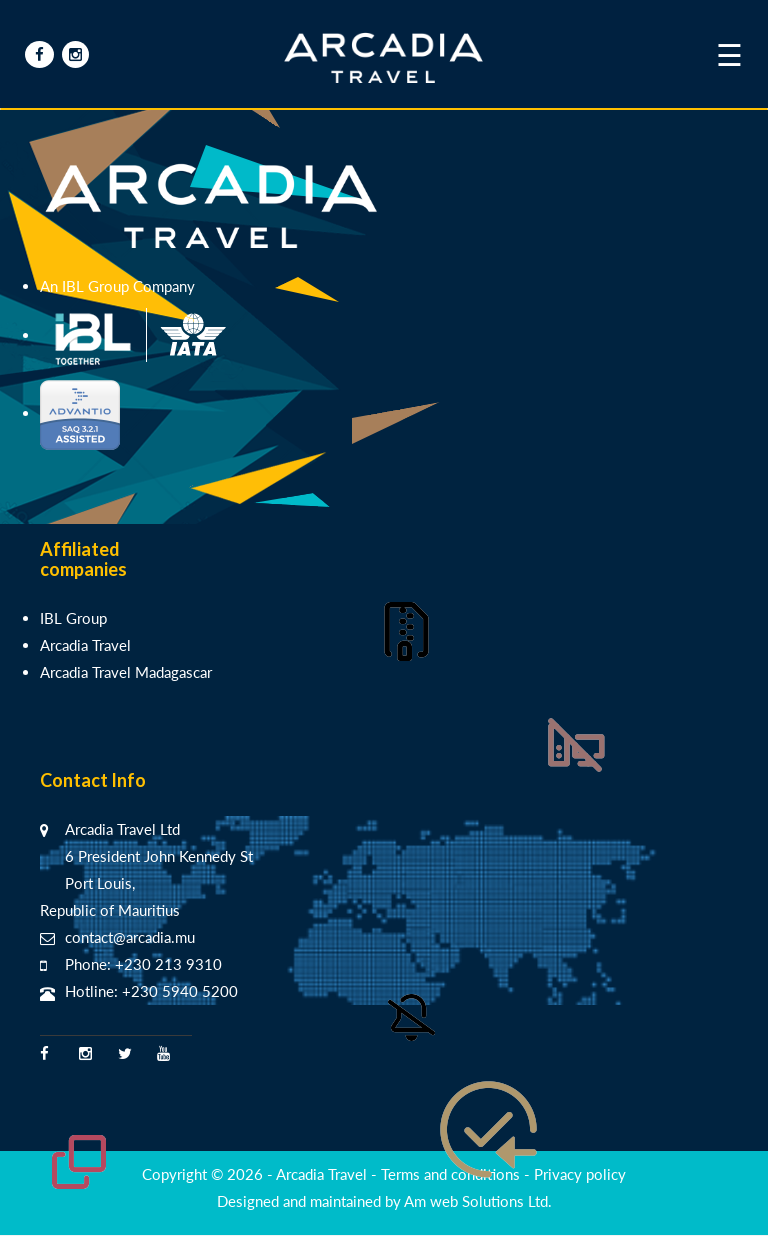  Describe the element at coordinates (79, 1162) in the screenshot. I see `copy to clipboard` at that location.